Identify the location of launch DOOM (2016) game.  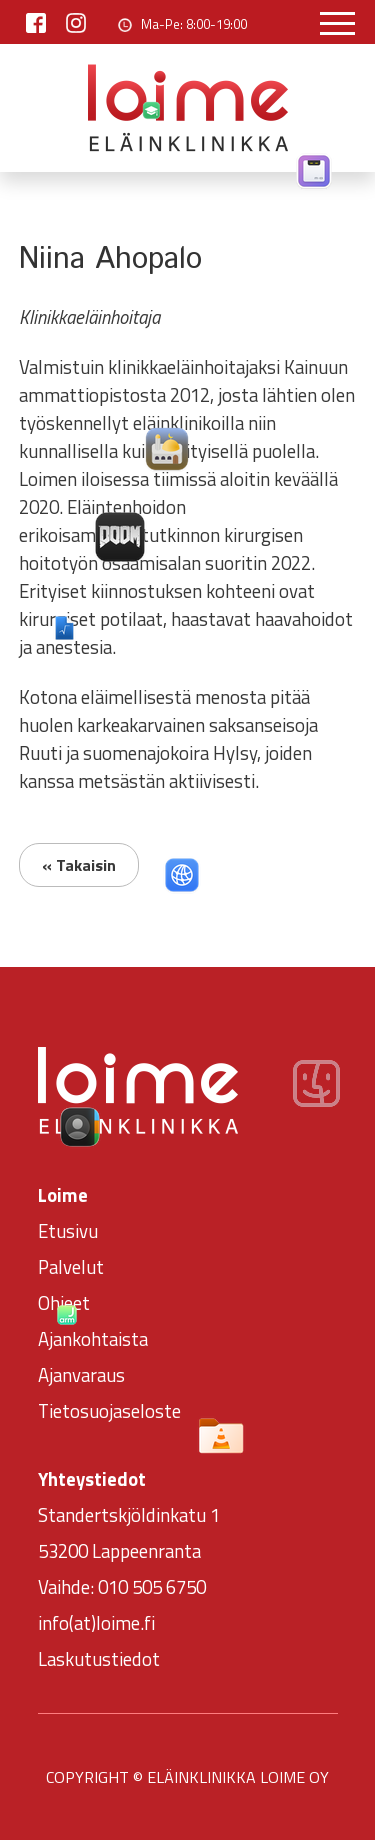
(120, 537).